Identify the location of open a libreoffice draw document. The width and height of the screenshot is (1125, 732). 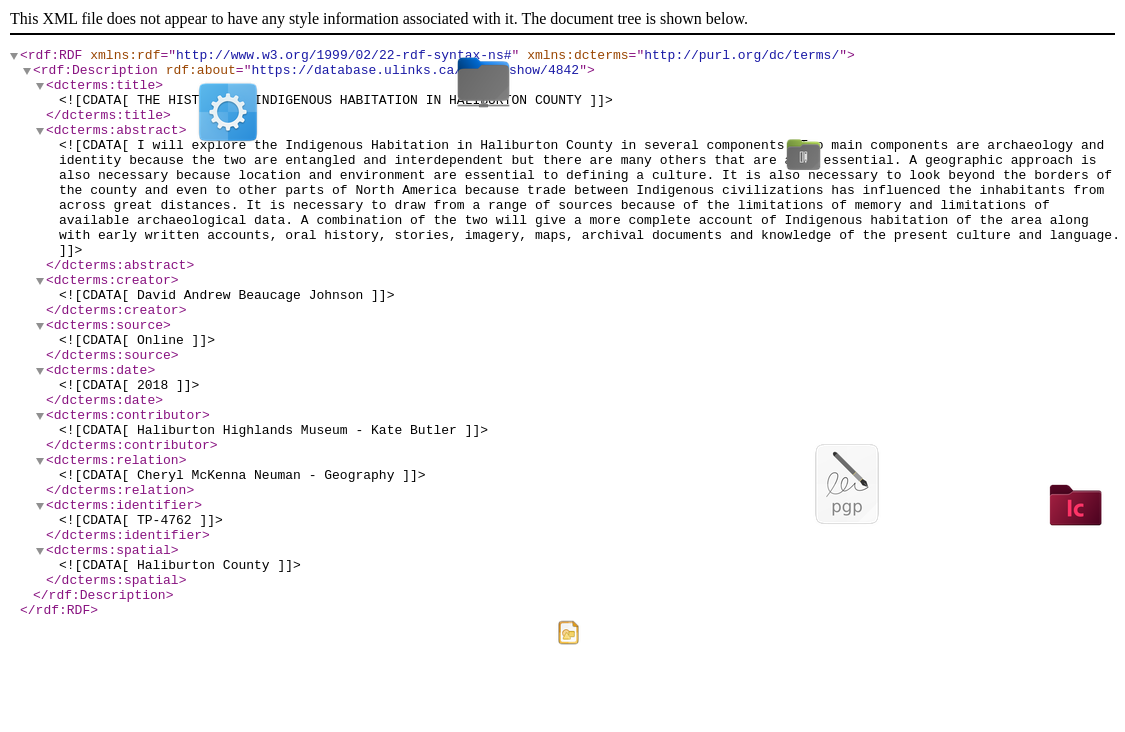
(568, 632).